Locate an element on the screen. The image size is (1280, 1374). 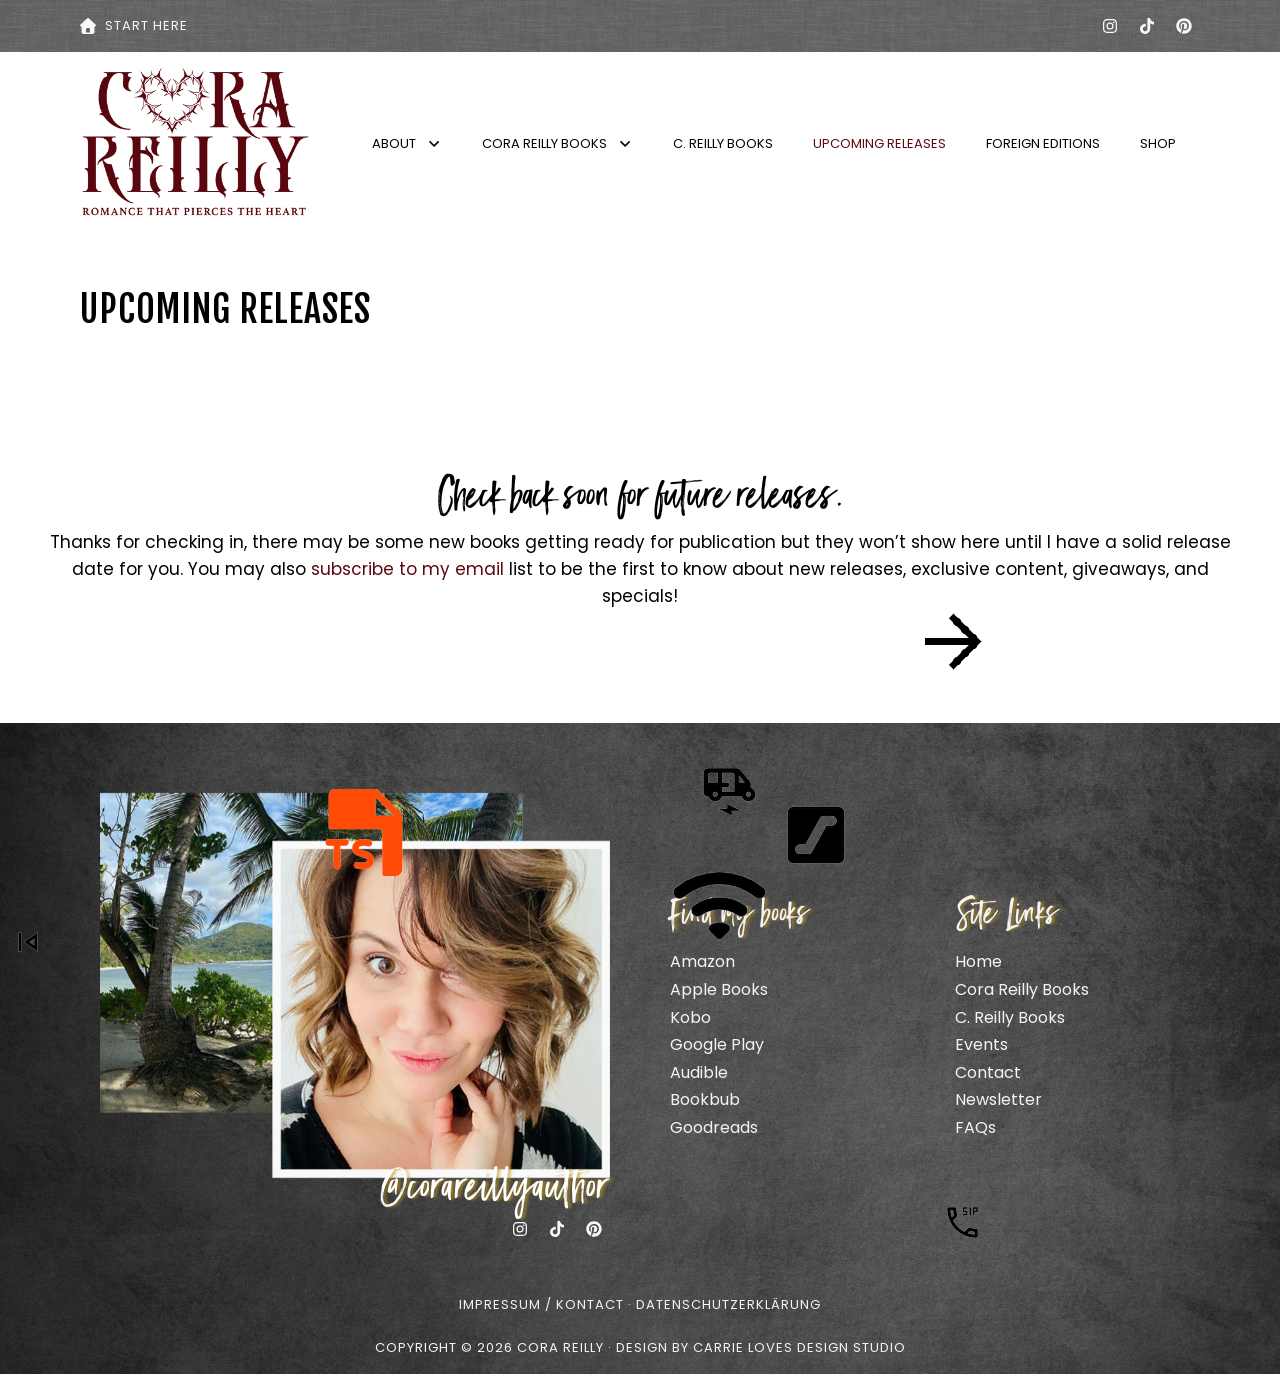
select electric rickshaw as transport option is located at coordinates (729, 789).